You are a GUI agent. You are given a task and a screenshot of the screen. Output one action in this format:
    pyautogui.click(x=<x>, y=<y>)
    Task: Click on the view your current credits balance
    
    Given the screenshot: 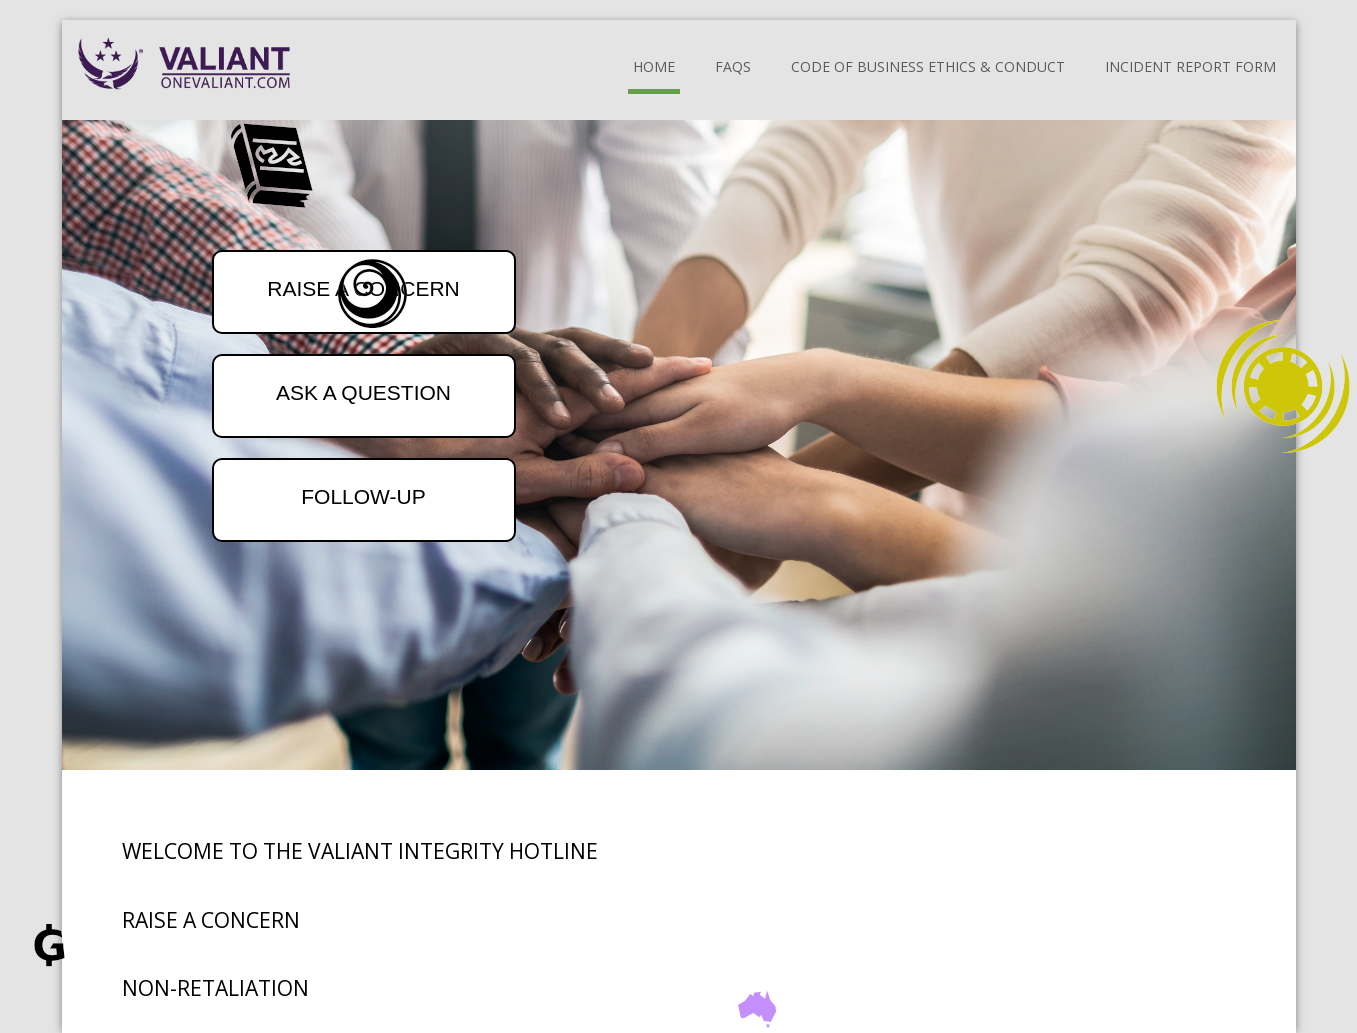 What is the action you would take?
    pyautogui.click(x=49, y=945)
    